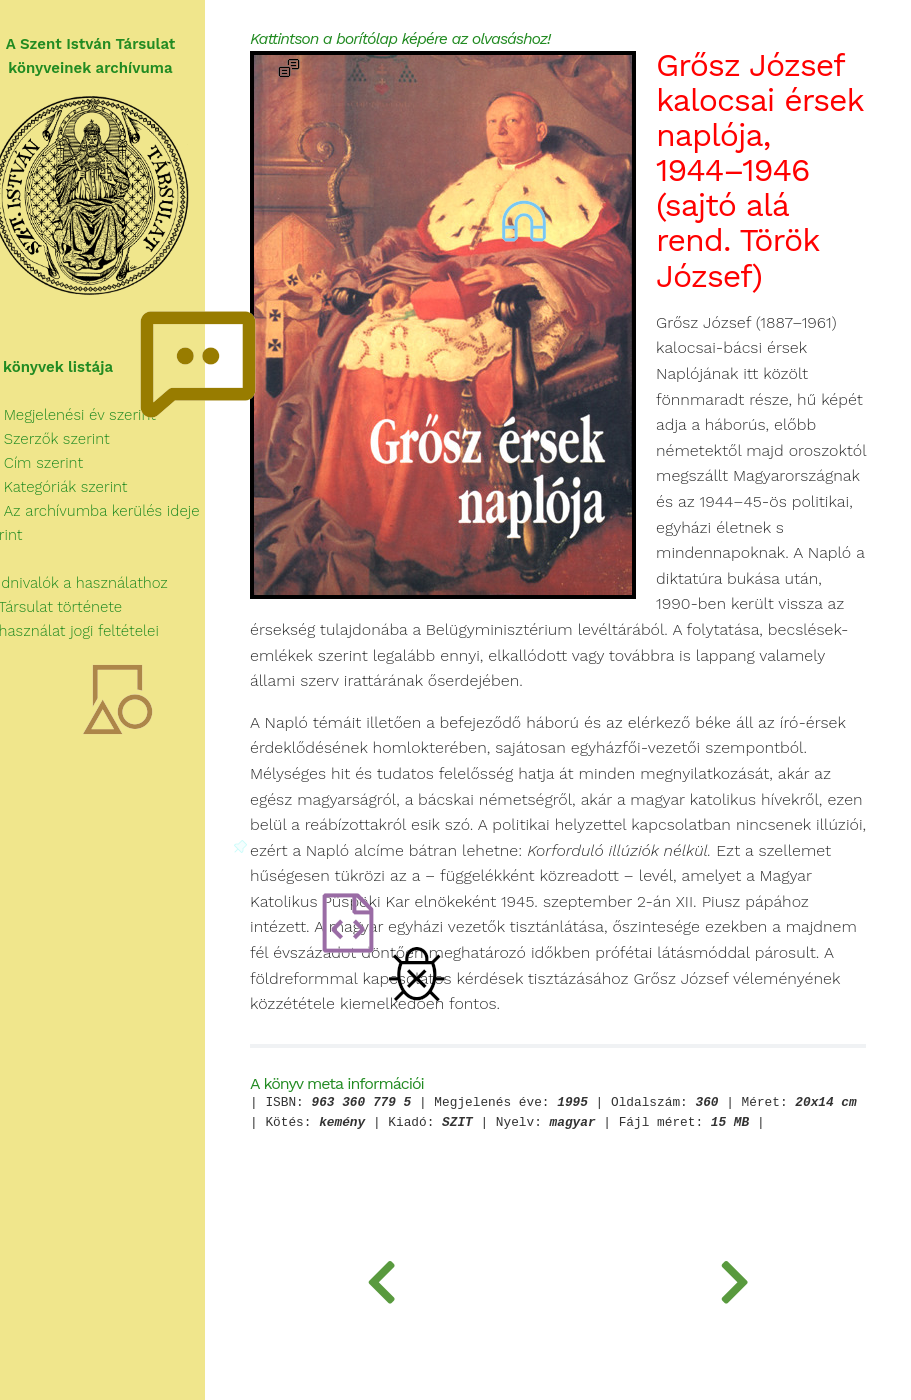 Image resolution: width=911 pixels, height=1400 pixels. What do you see at coordinates (417, 975) in the screenshot?
I see `start debugging mode` at bounding box center [417, 975].